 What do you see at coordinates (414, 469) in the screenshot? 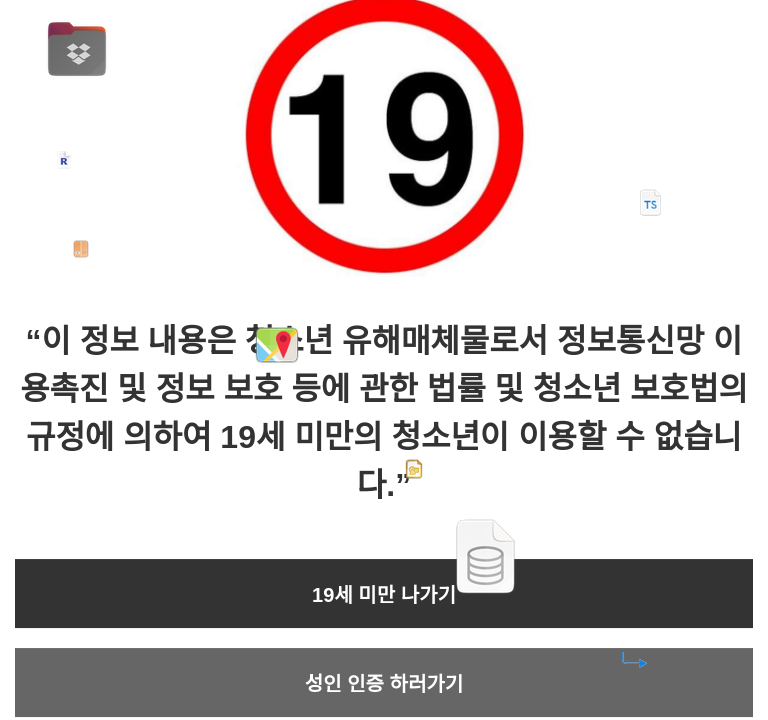
I see `open a vector graphics document` at bounding box center [414, 469].